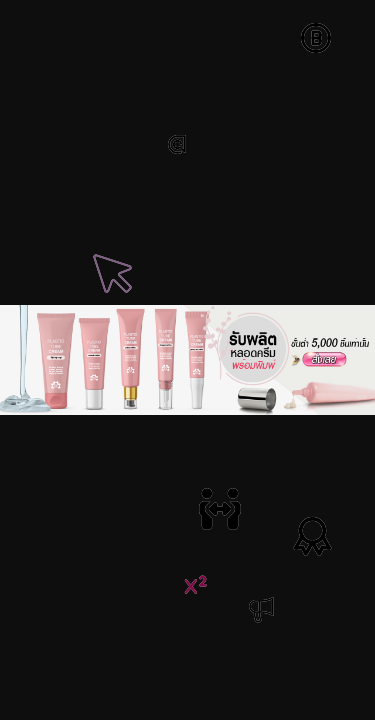 The width and height of the screenshot is (375, 720). Describe the element at coordinates (112, 273) in the screenshot. I see `mouse cursor indicator` at that location.